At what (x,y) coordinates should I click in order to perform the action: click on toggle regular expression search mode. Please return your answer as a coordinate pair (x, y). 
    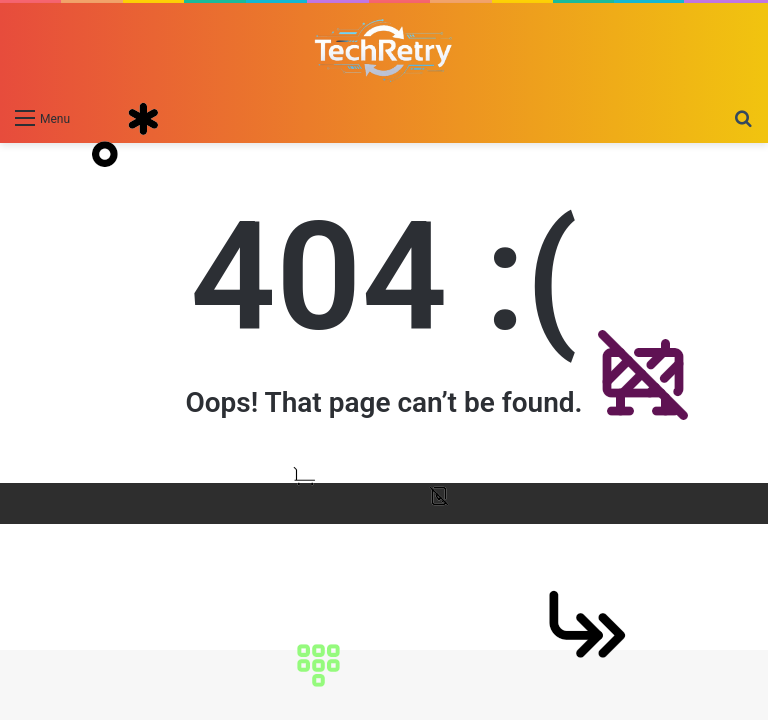
    Looking at the image, I should click on (125, 134).